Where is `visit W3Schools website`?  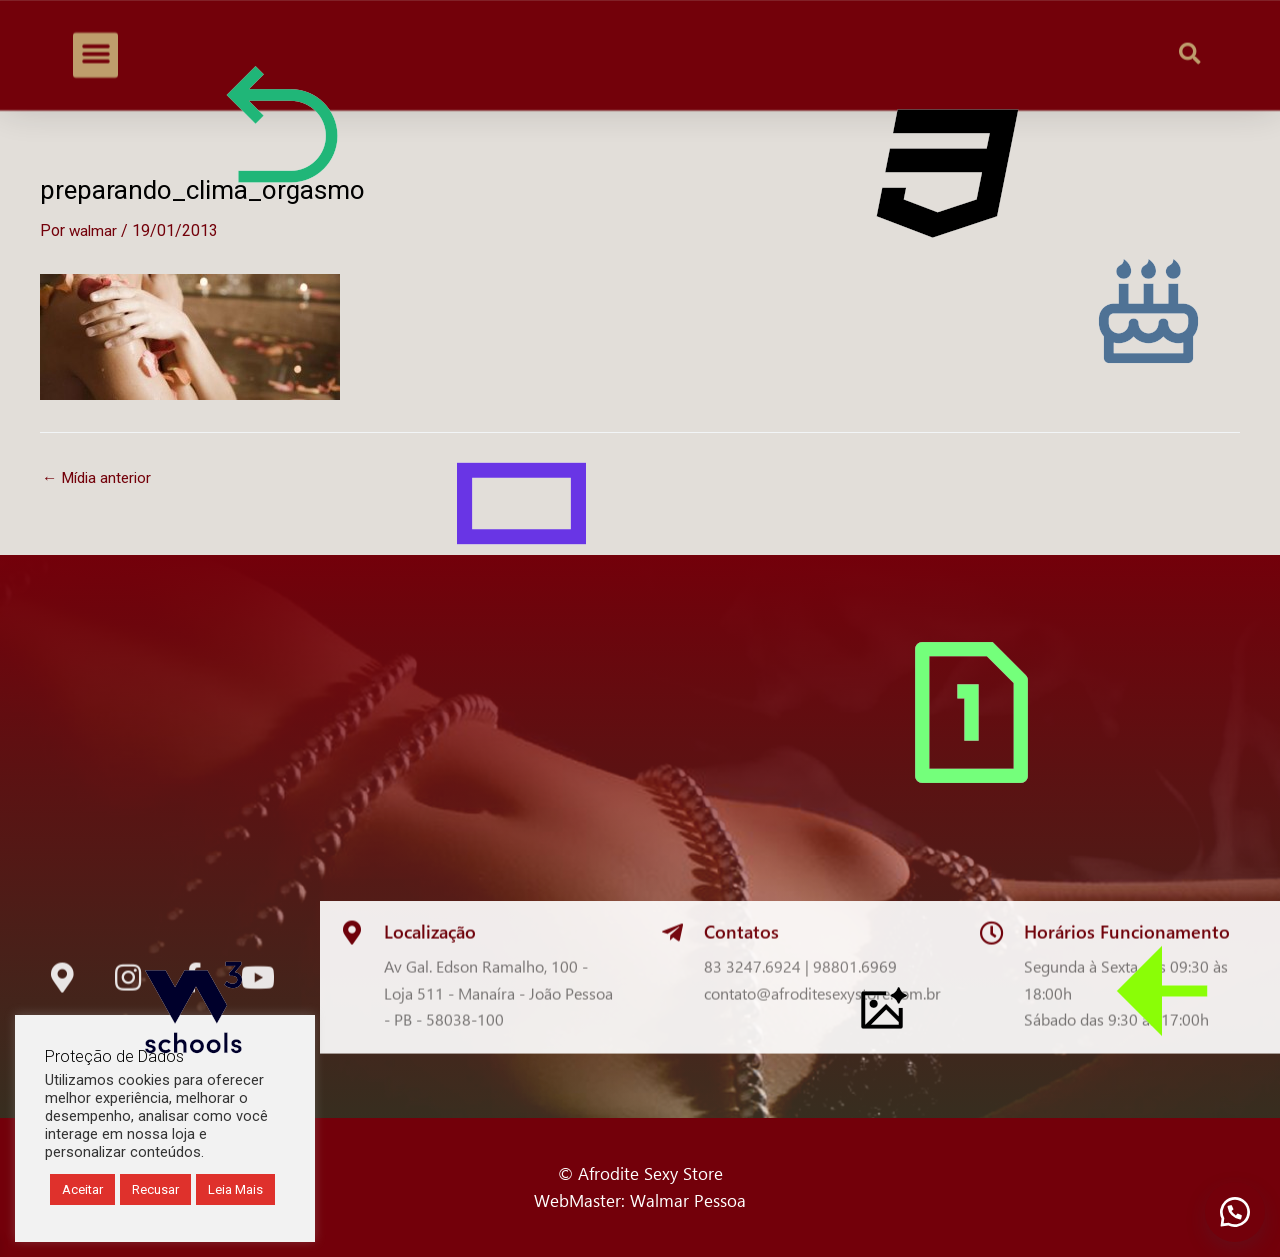 visit W3Schools website is located at coordinates (193, 1007).